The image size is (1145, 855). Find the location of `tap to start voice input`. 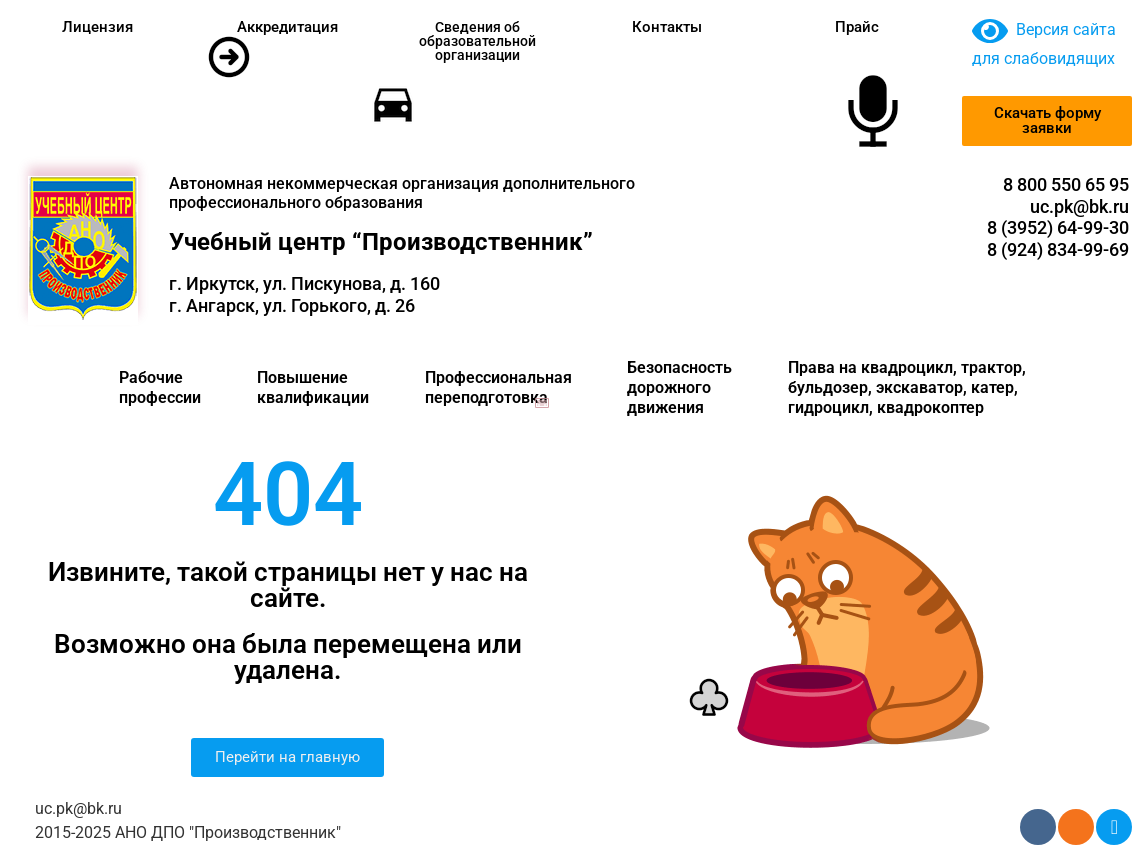

tap to start voice input is located at coordinates (873, 111).